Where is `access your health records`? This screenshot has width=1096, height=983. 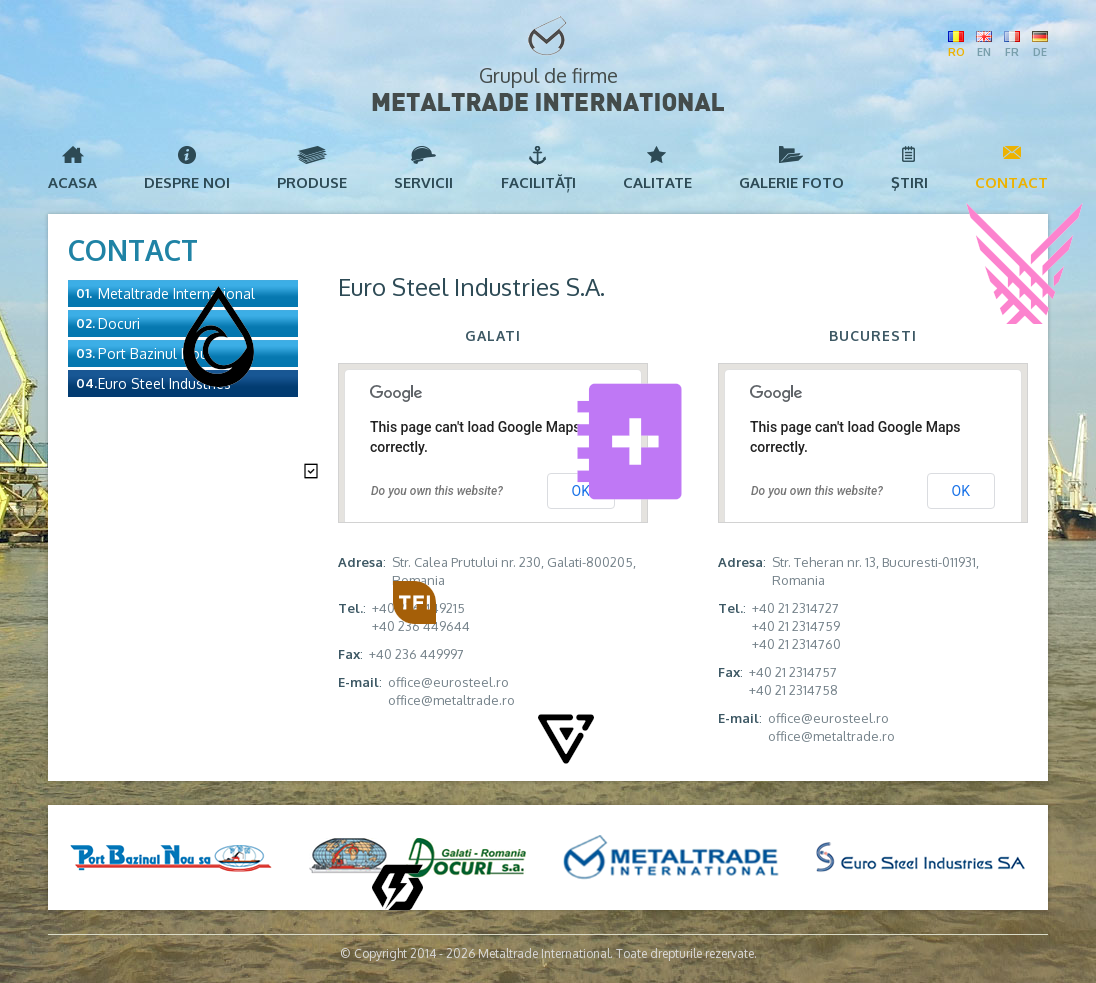
access your health records is located at coordinates (629, 441).